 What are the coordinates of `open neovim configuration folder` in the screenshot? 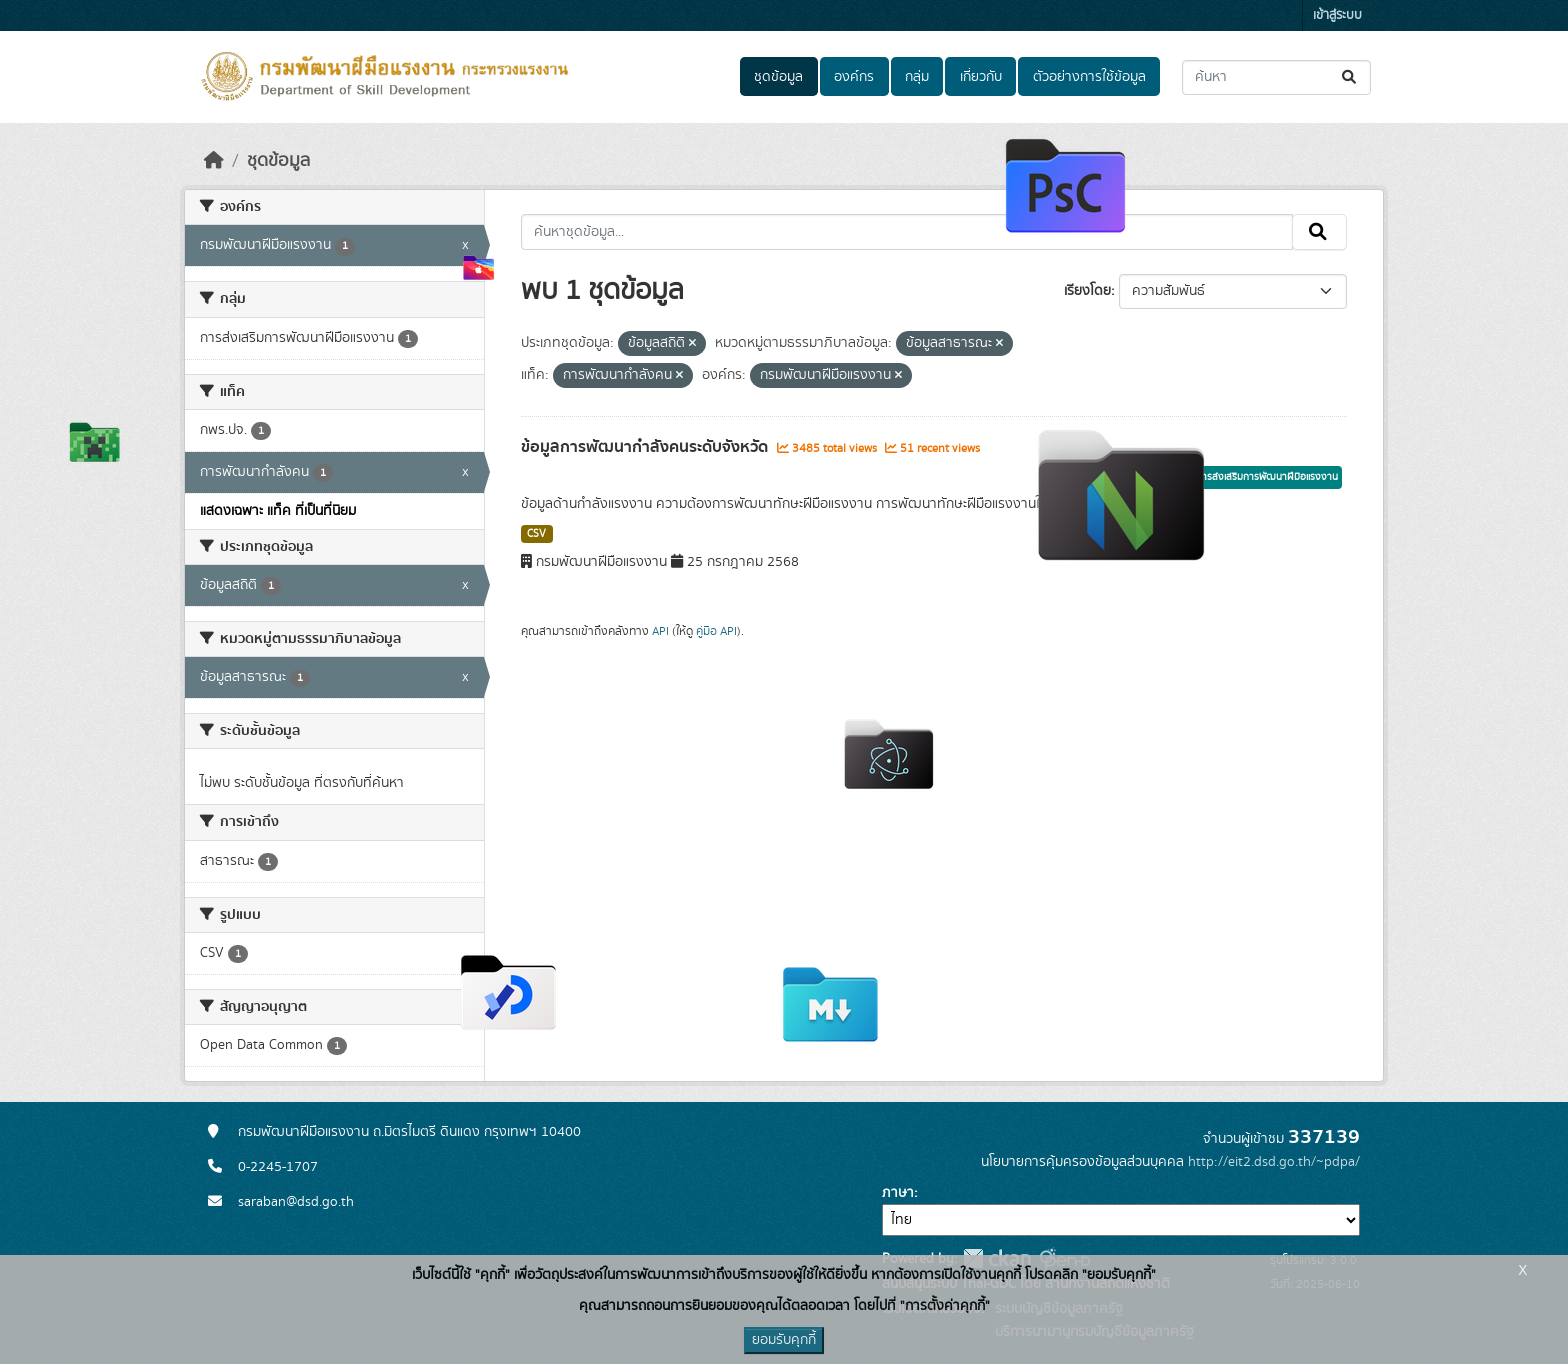 It's located at (1120, 499).